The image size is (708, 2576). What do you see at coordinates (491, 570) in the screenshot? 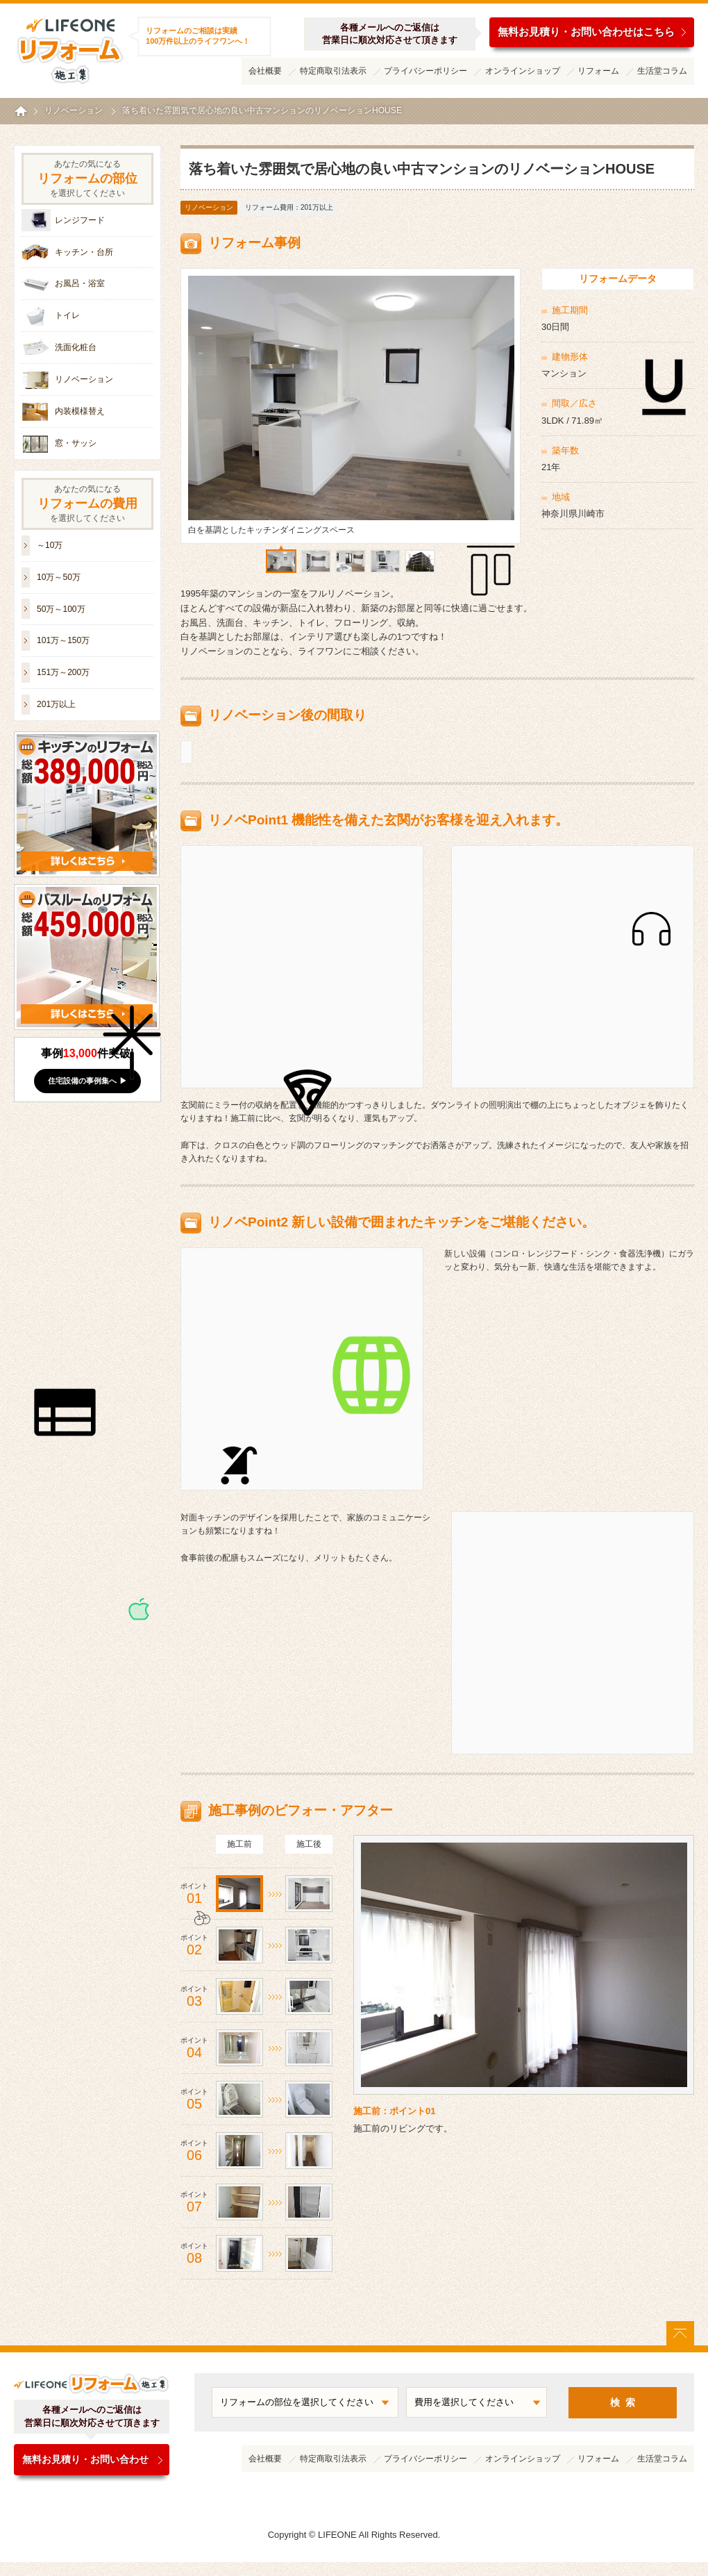
I see `align selected objects to the top edge` at bounding box center [491, 570].